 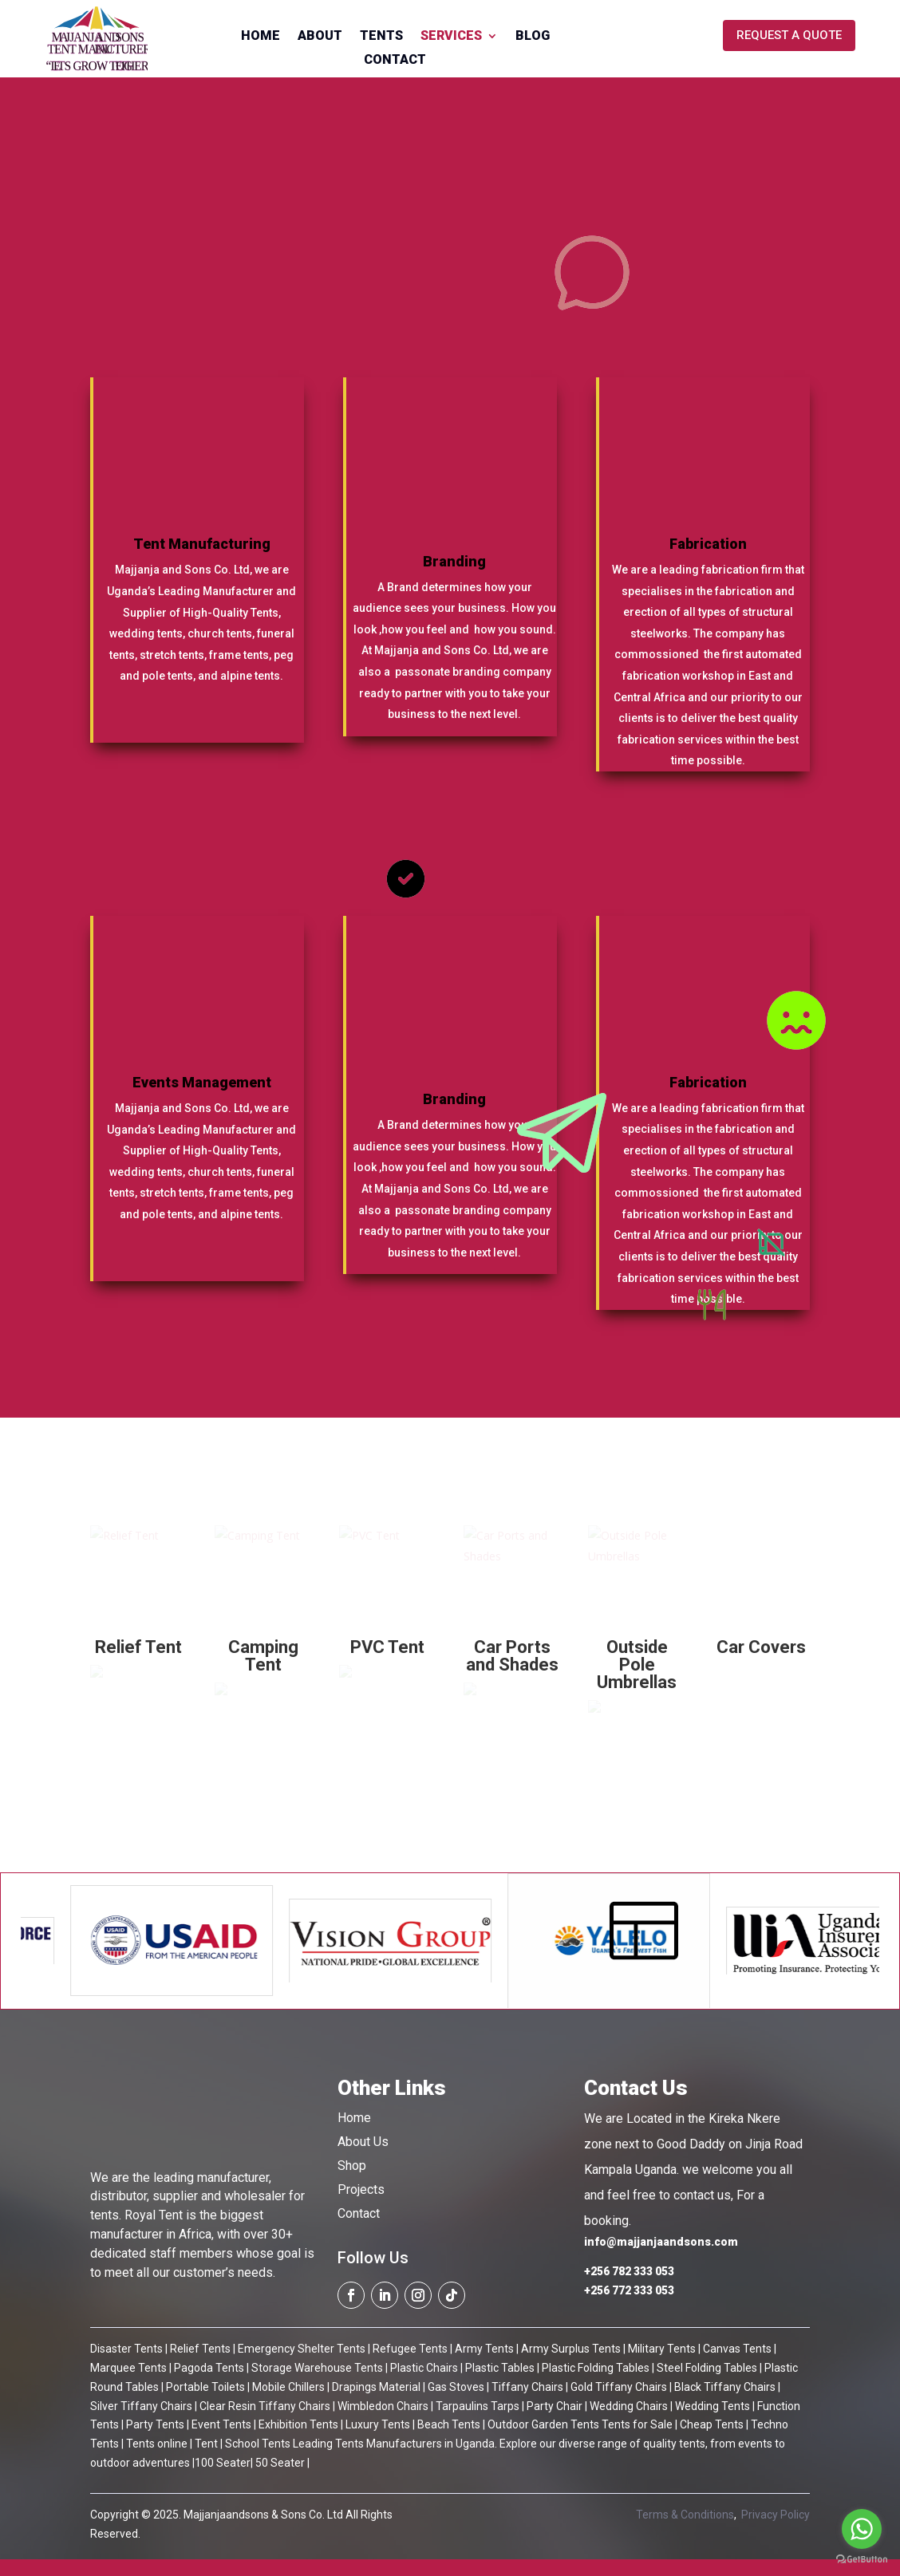 What do you see at coordinates (796, 1020) in the screenshot?
I see `indicates a nervous or anxious status` at bounding box center [796, 1020].